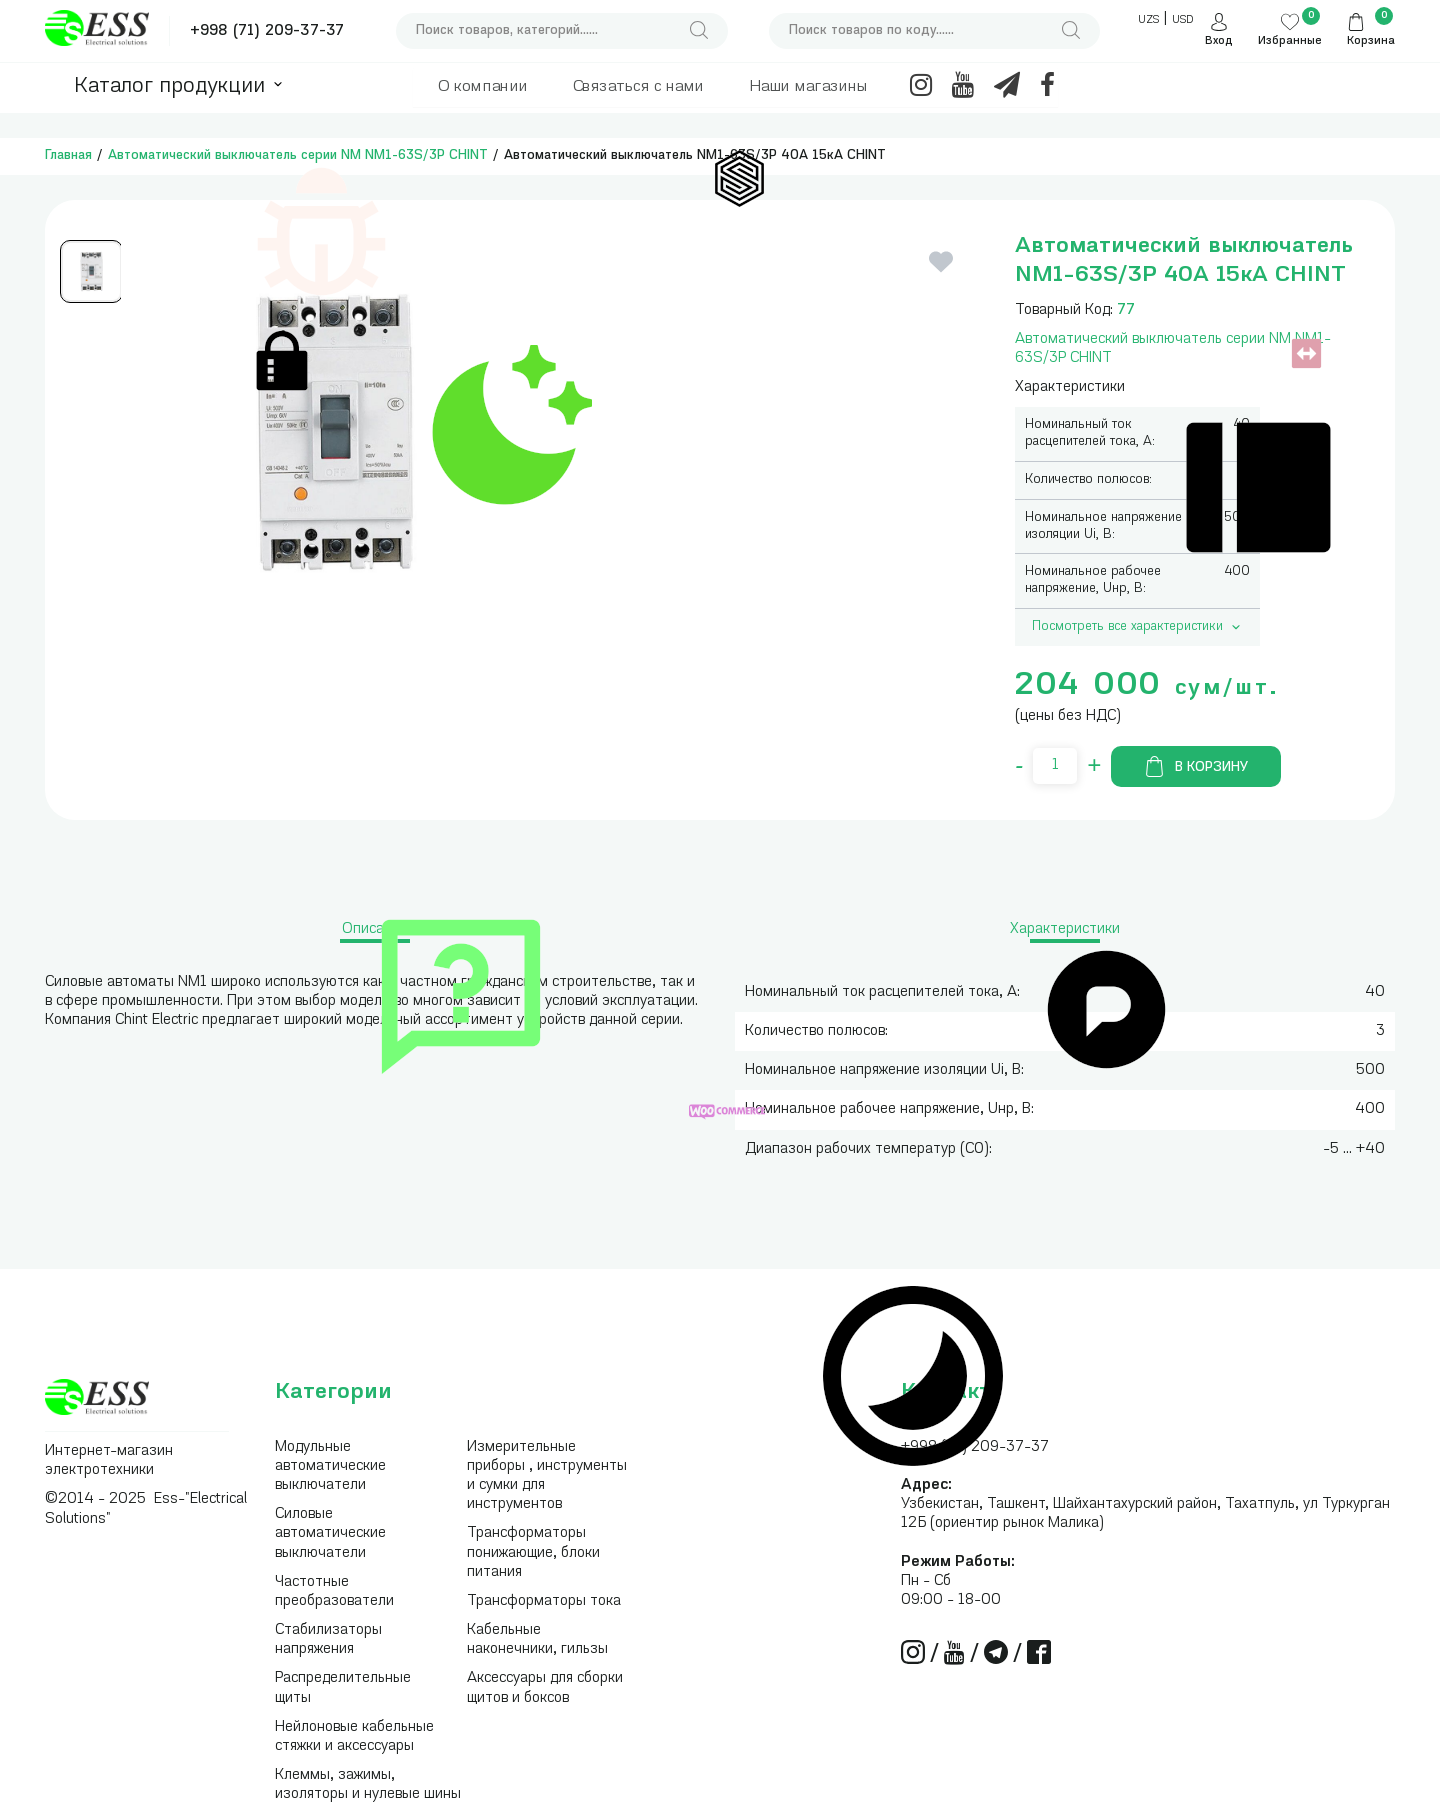  Describe the element at coordinates (505, 432) in the screenshot. I see `enable dark mode or night theme` at that location.